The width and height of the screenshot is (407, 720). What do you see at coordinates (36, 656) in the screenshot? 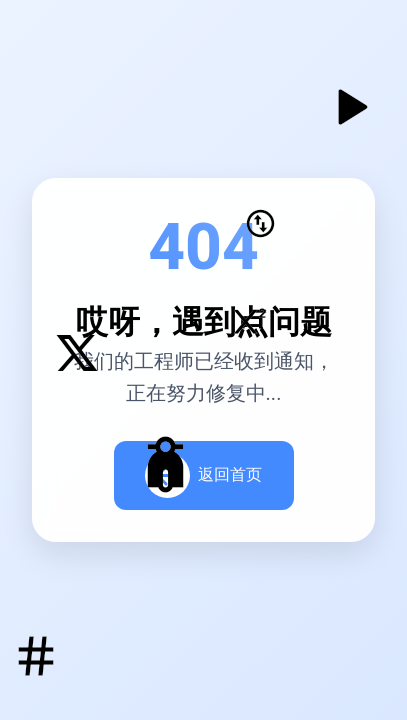
I see `add a hashtag or tag to content` at bounding box center [36, 656].